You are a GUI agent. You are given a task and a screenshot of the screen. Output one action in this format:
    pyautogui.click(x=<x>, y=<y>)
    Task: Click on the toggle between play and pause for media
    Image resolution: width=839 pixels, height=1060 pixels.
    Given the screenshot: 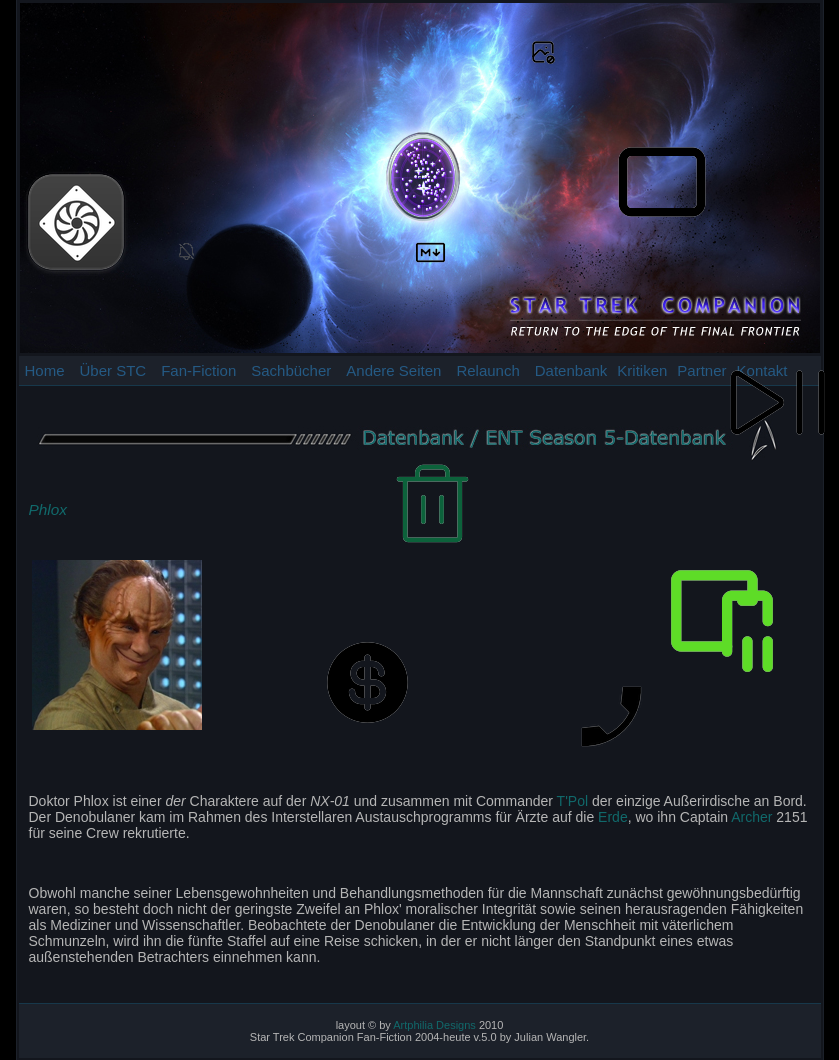 What is the action you would take?
    pyautogui.click(x=777, y=402)
    